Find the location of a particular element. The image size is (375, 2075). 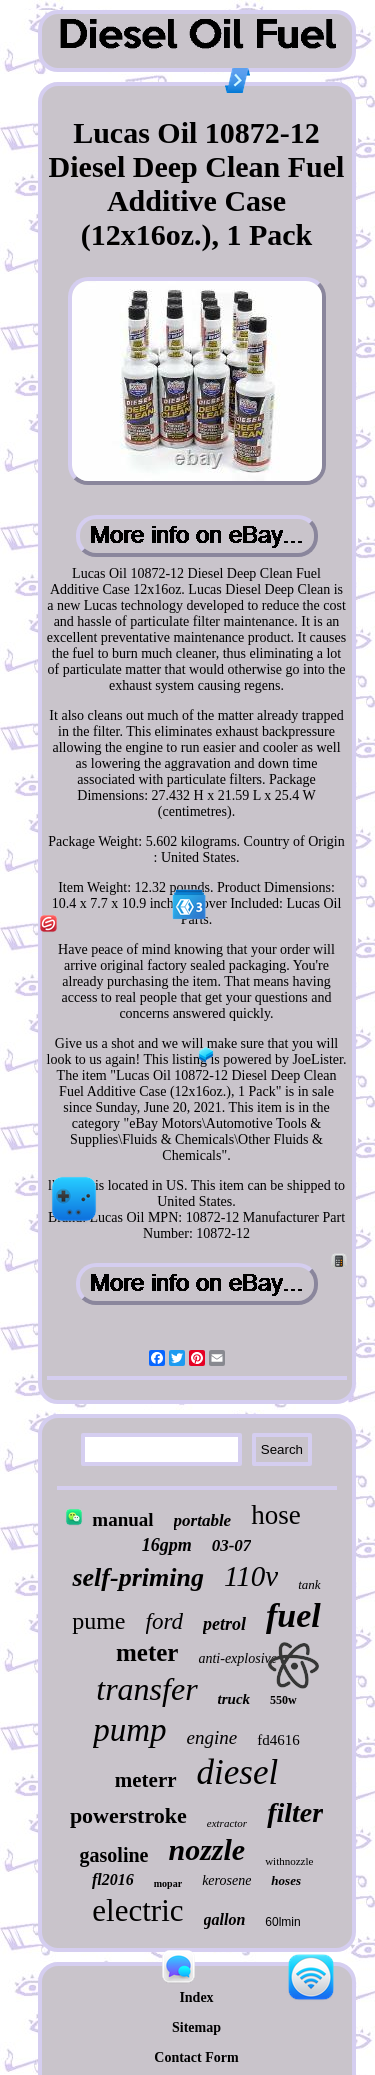

open the scripts application is located at coordinates (237, 80).